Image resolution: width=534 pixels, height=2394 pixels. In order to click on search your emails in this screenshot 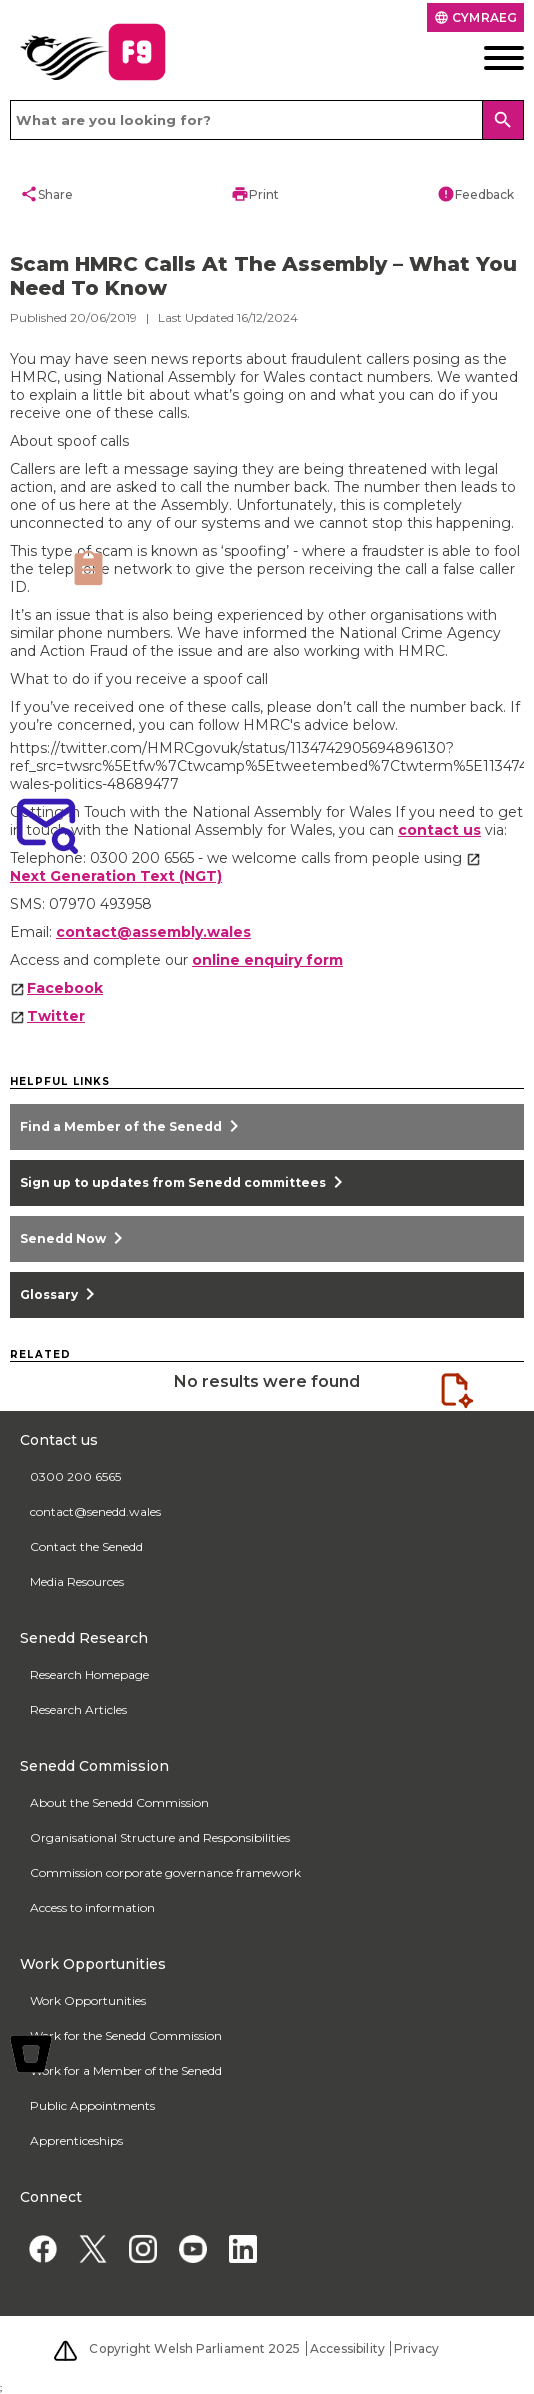, I will do `click(46, 822)`.